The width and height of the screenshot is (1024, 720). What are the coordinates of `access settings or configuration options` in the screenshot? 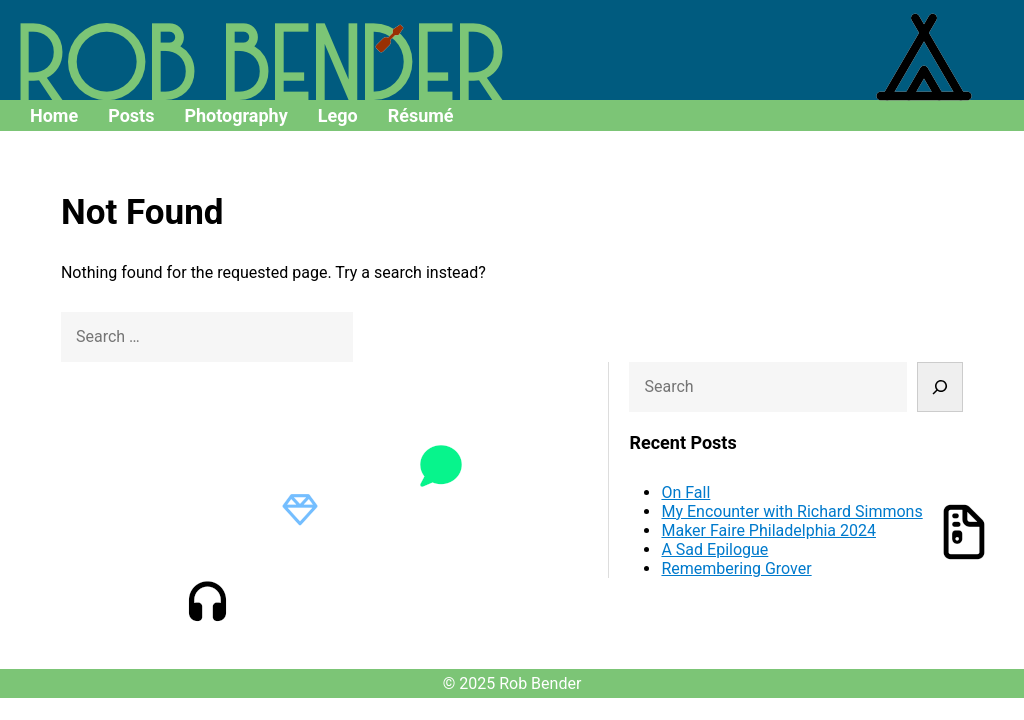 It's located at (389, 38).